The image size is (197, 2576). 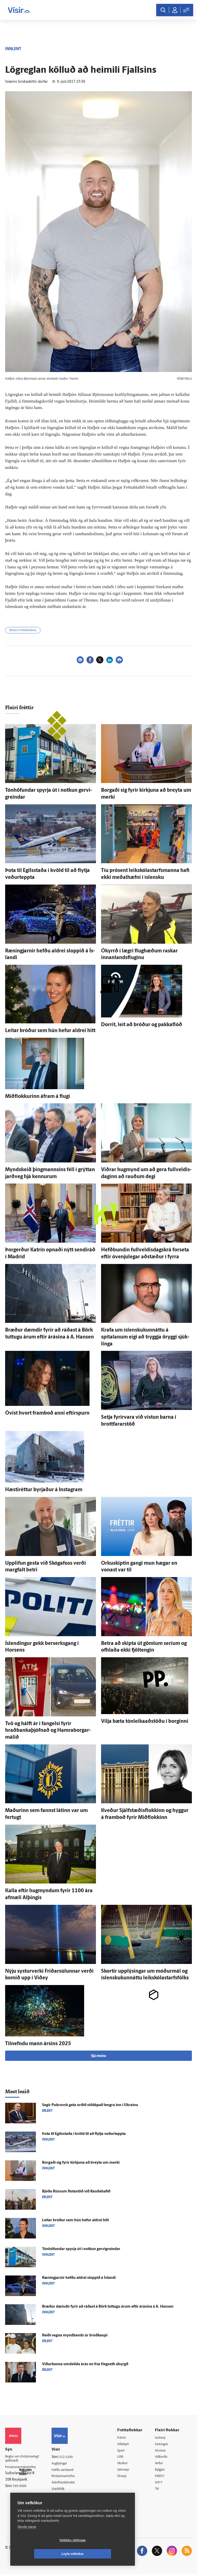 I want to click on open the Rakuten Kobo e-reader app, so click(x=25, y=2472).